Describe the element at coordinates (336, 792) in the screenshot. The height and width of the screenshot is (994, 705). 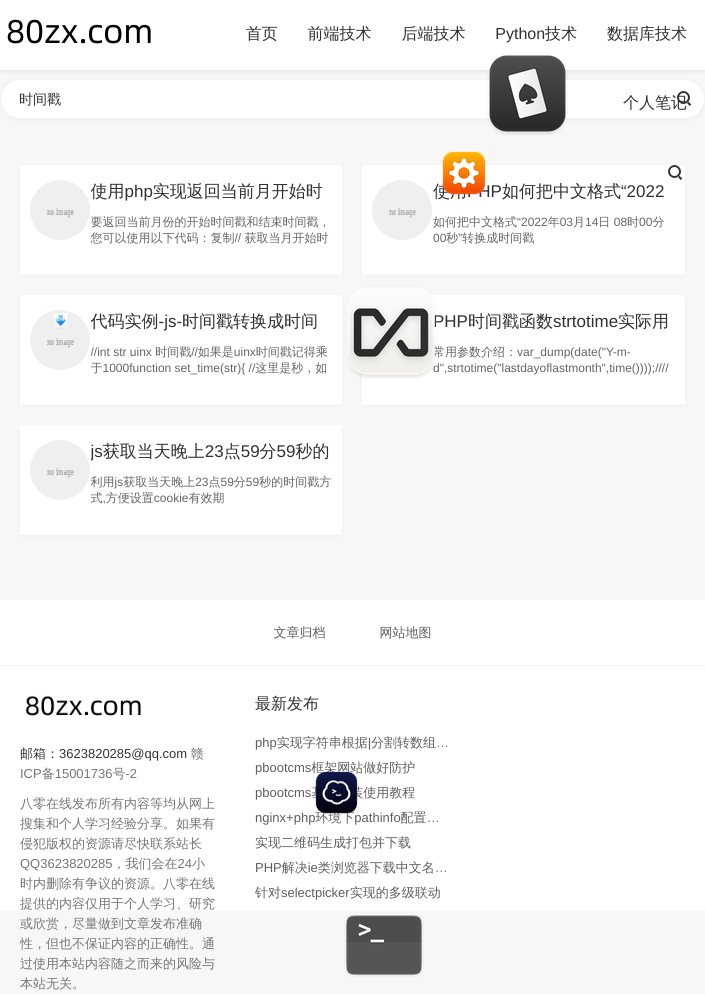
I see `open termius ssh client` at that location.